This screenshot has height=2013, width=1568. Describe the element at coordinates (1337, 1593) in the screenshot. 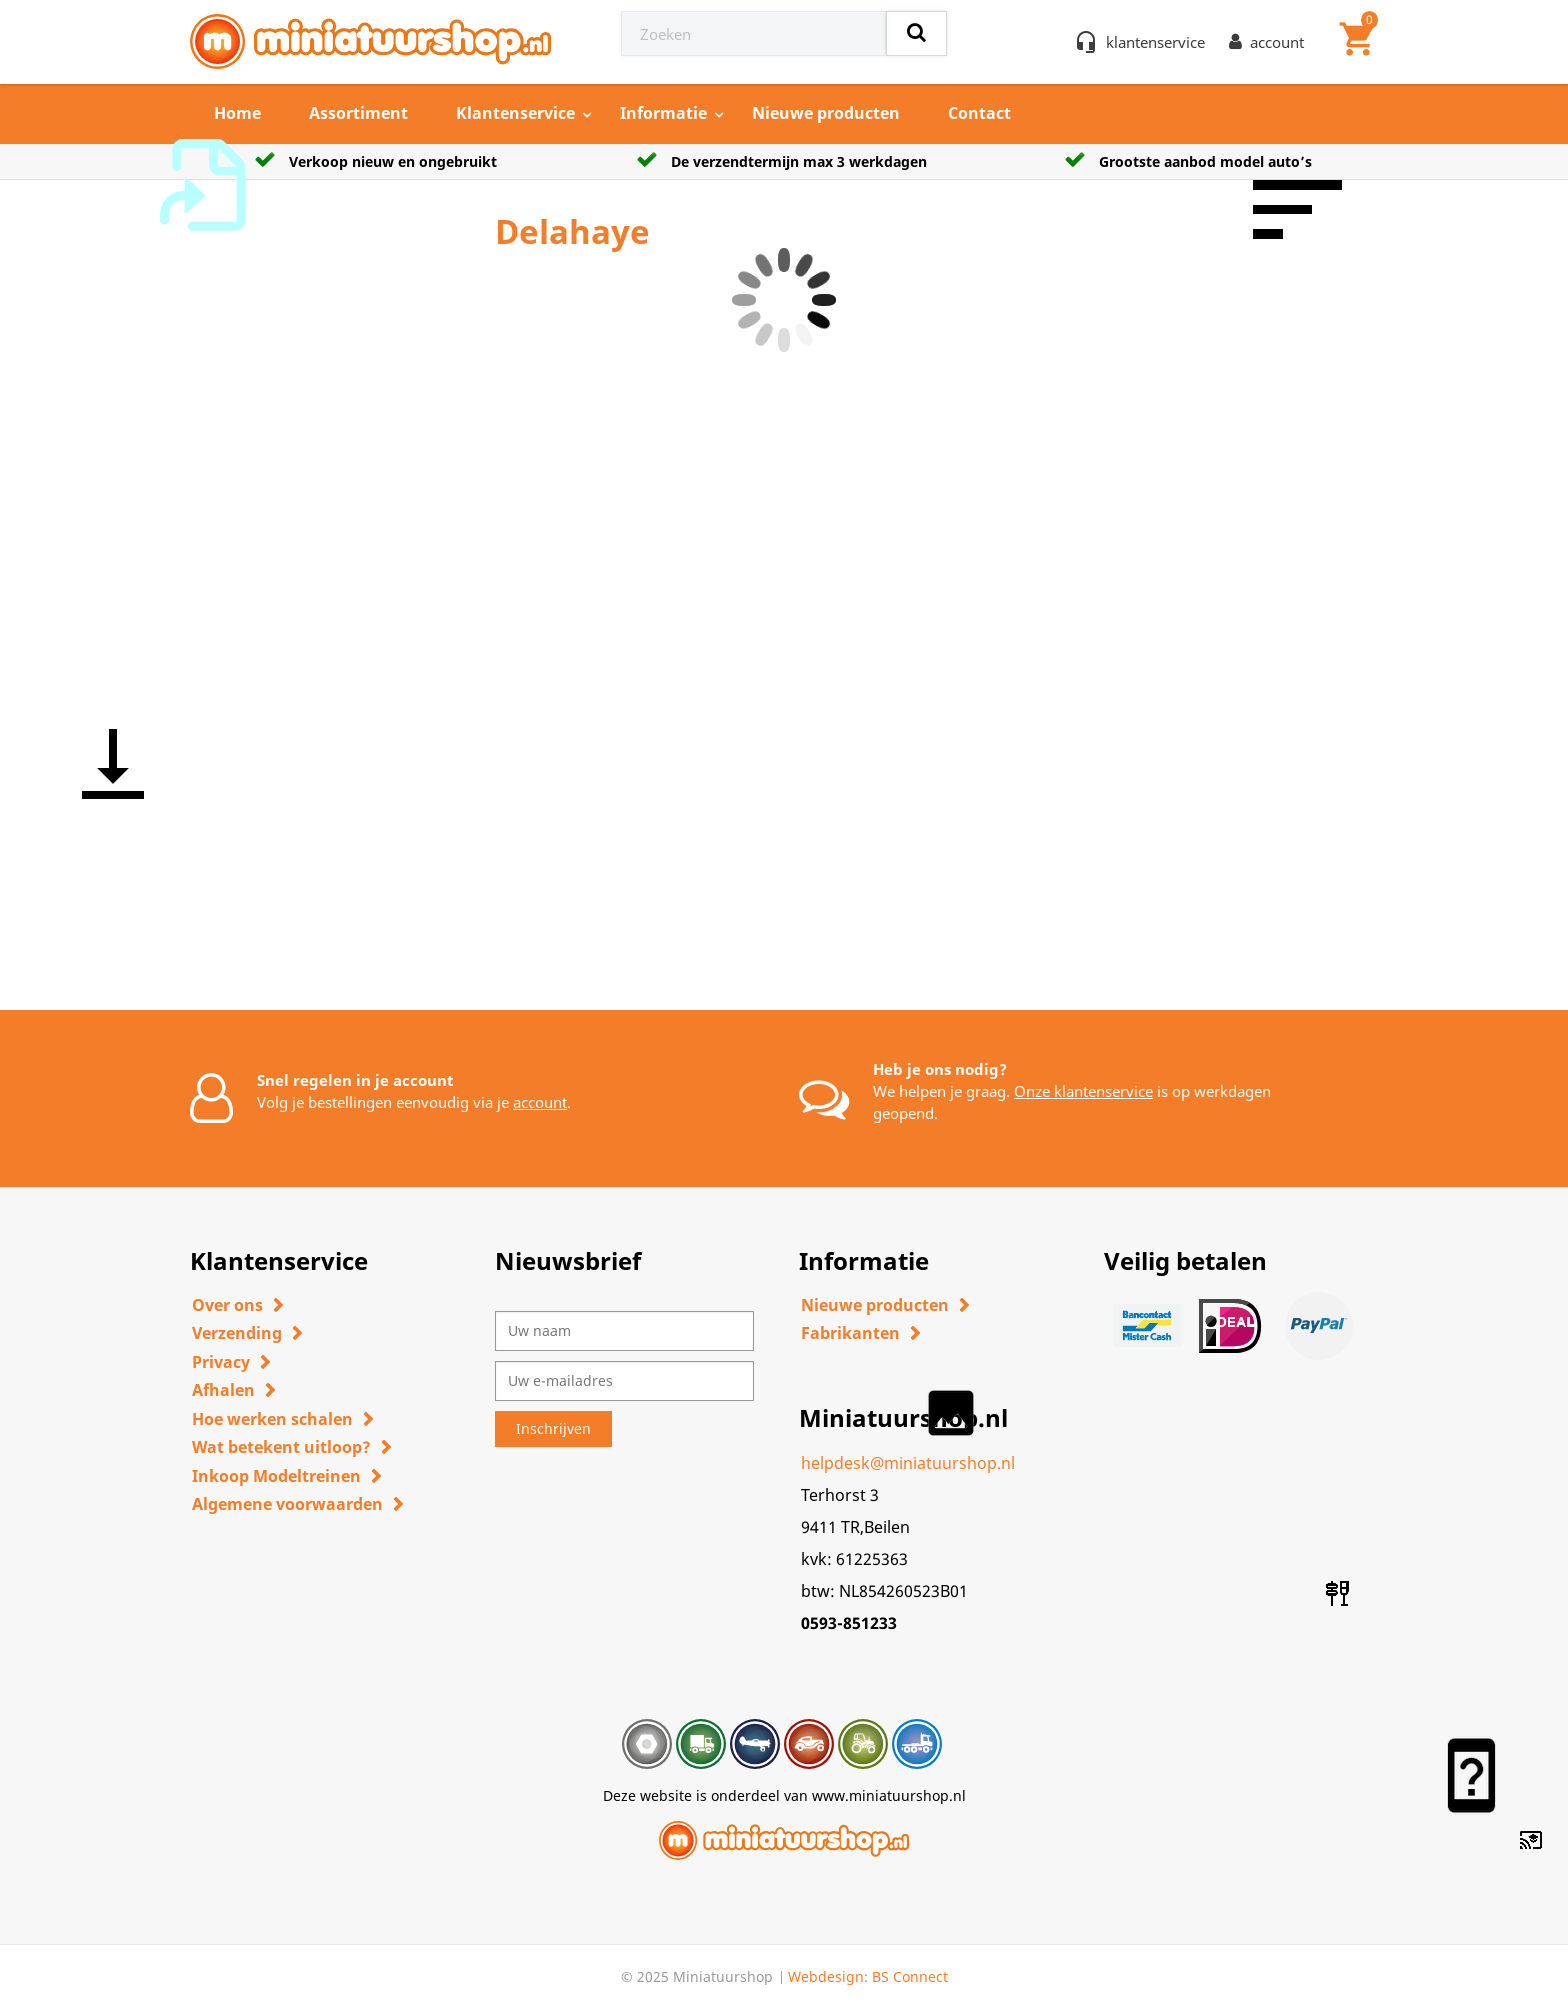

I see `browse tapas or small plates menu` at that location.